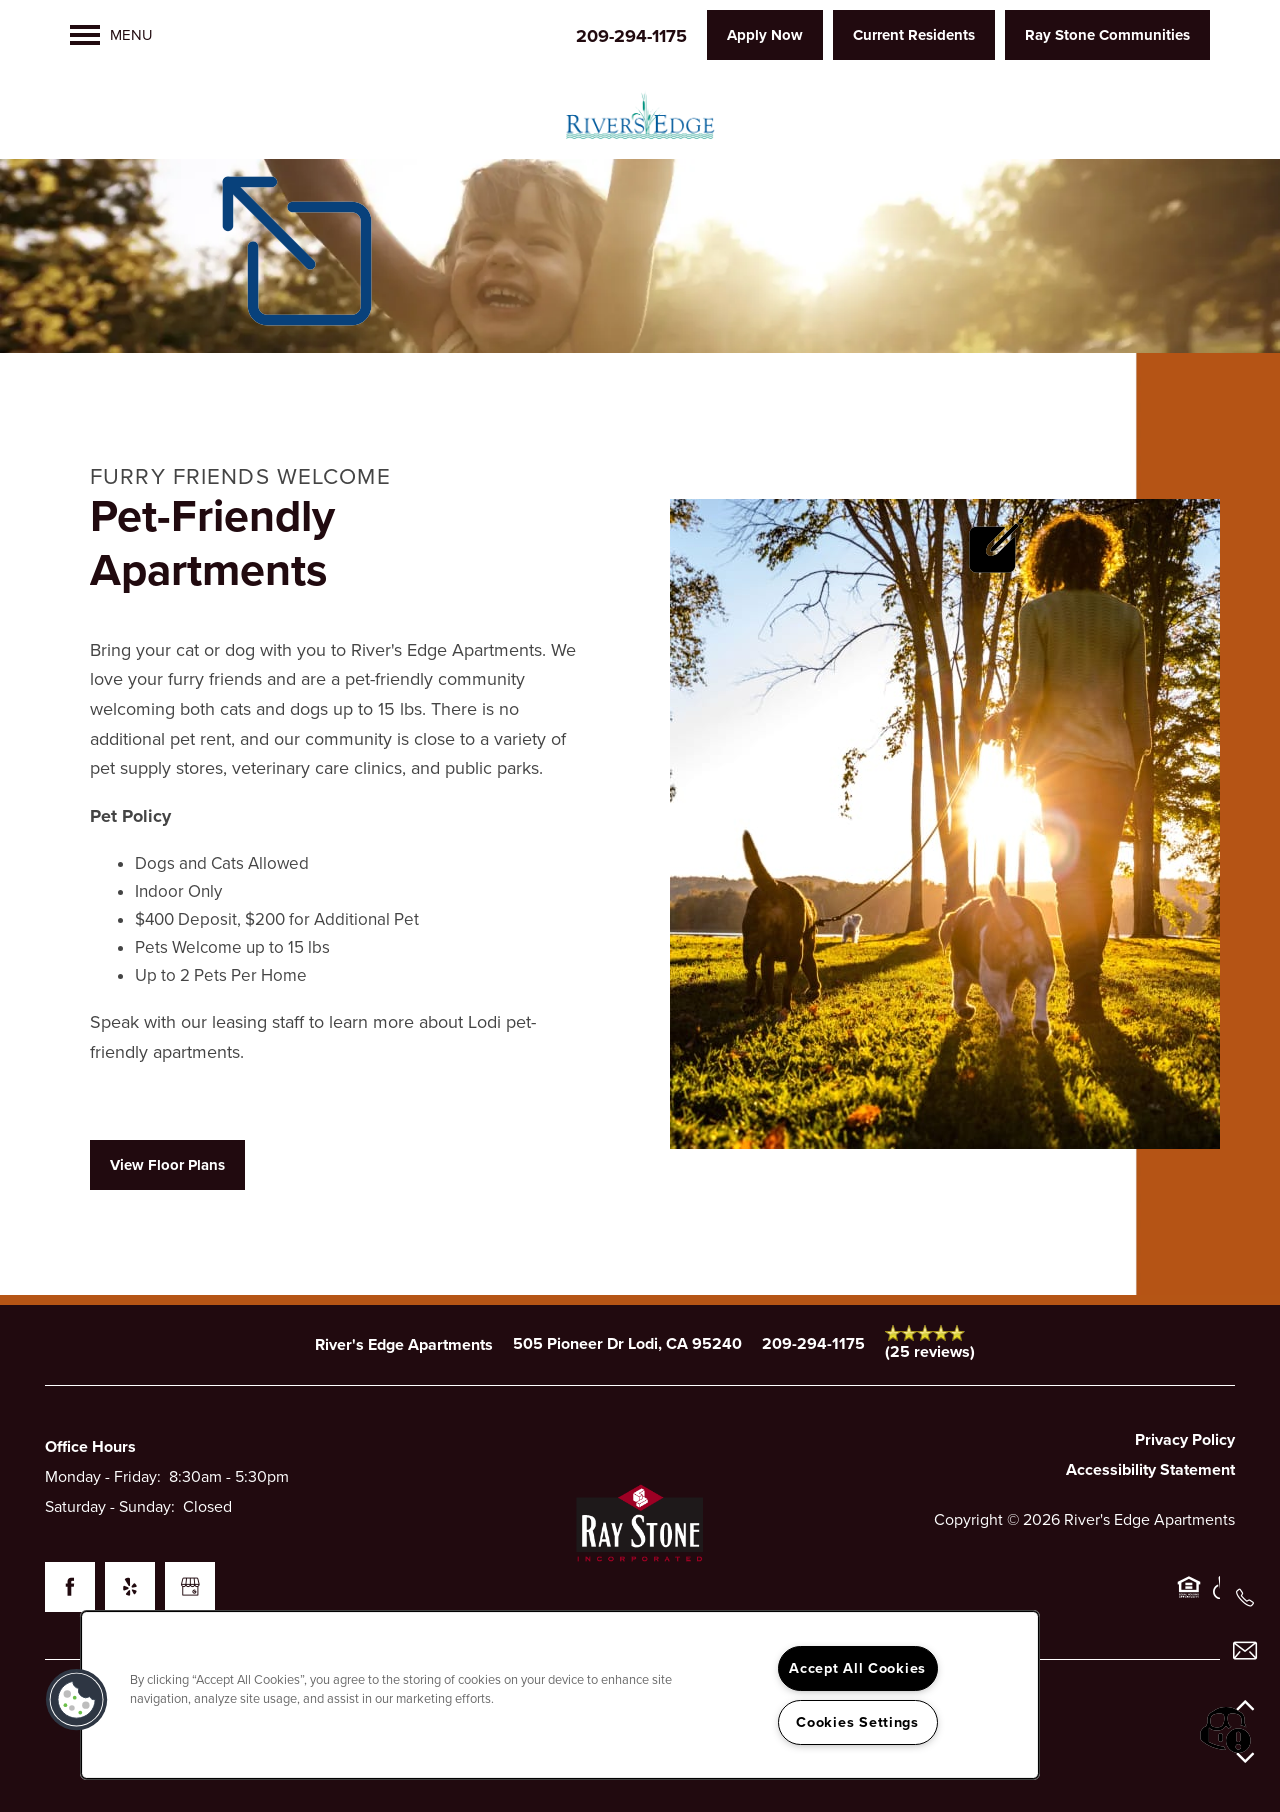  Describe the element at coordinates (297, 251) in the screenshot. I see `navigate back to previous screen or parent folder` at that location.